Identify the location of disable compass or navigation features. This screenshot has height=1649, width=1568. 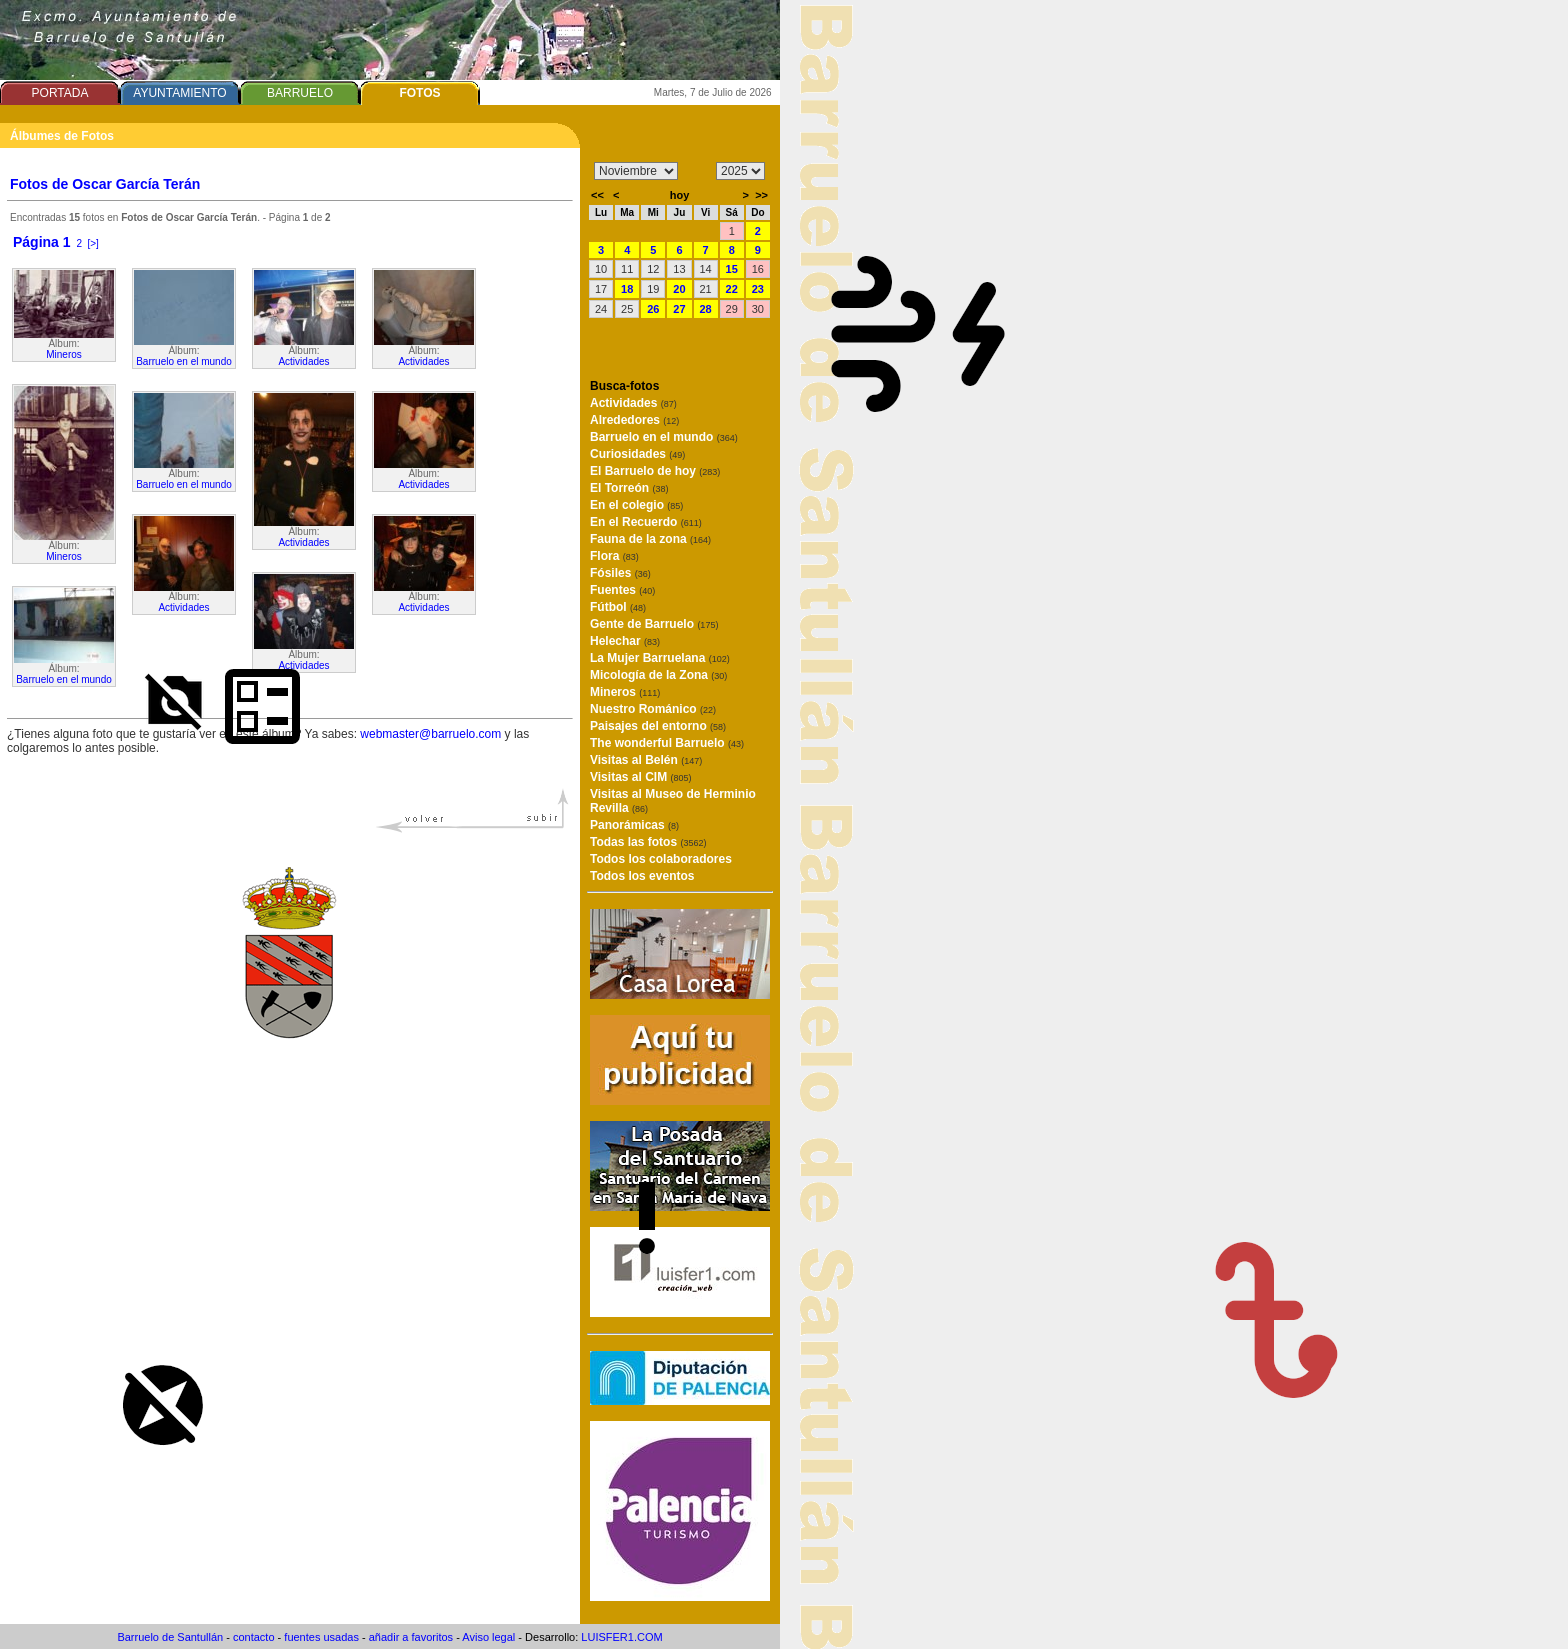
(163, 1405).